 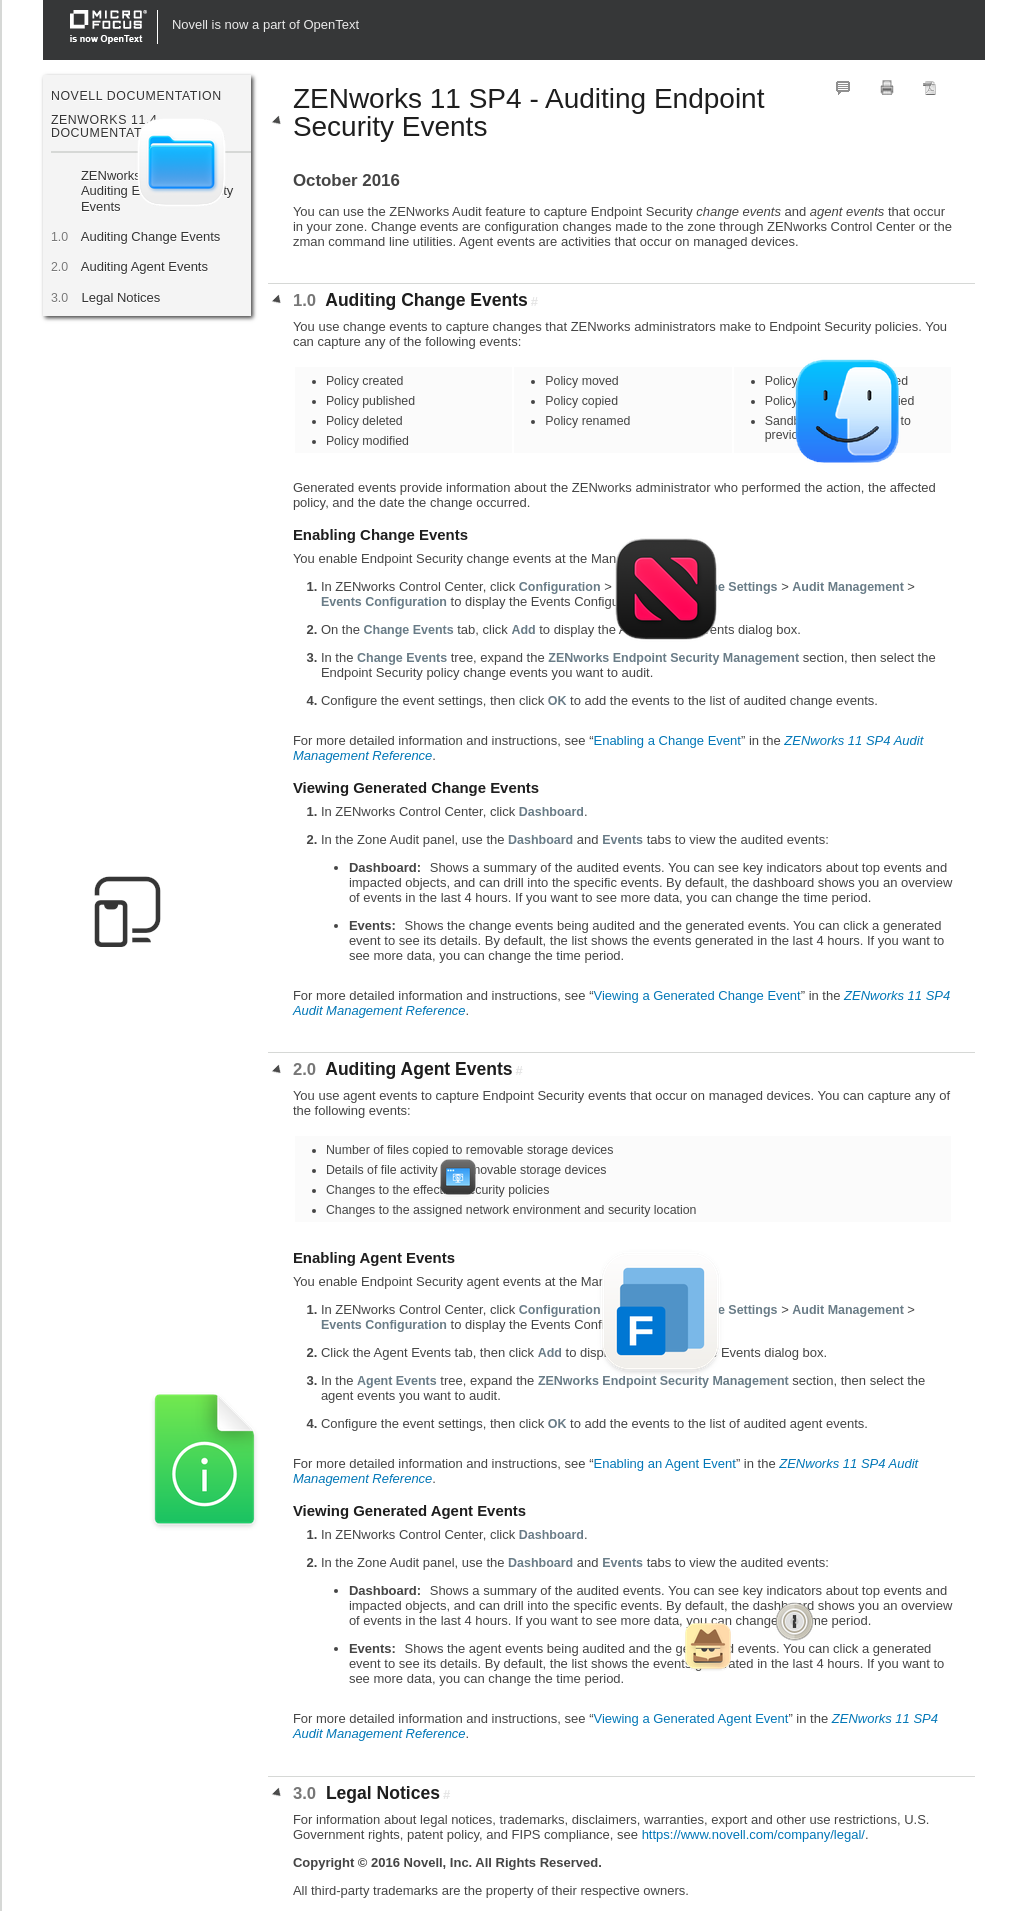 I want to click on open the files app, so click(x=181, y=162).